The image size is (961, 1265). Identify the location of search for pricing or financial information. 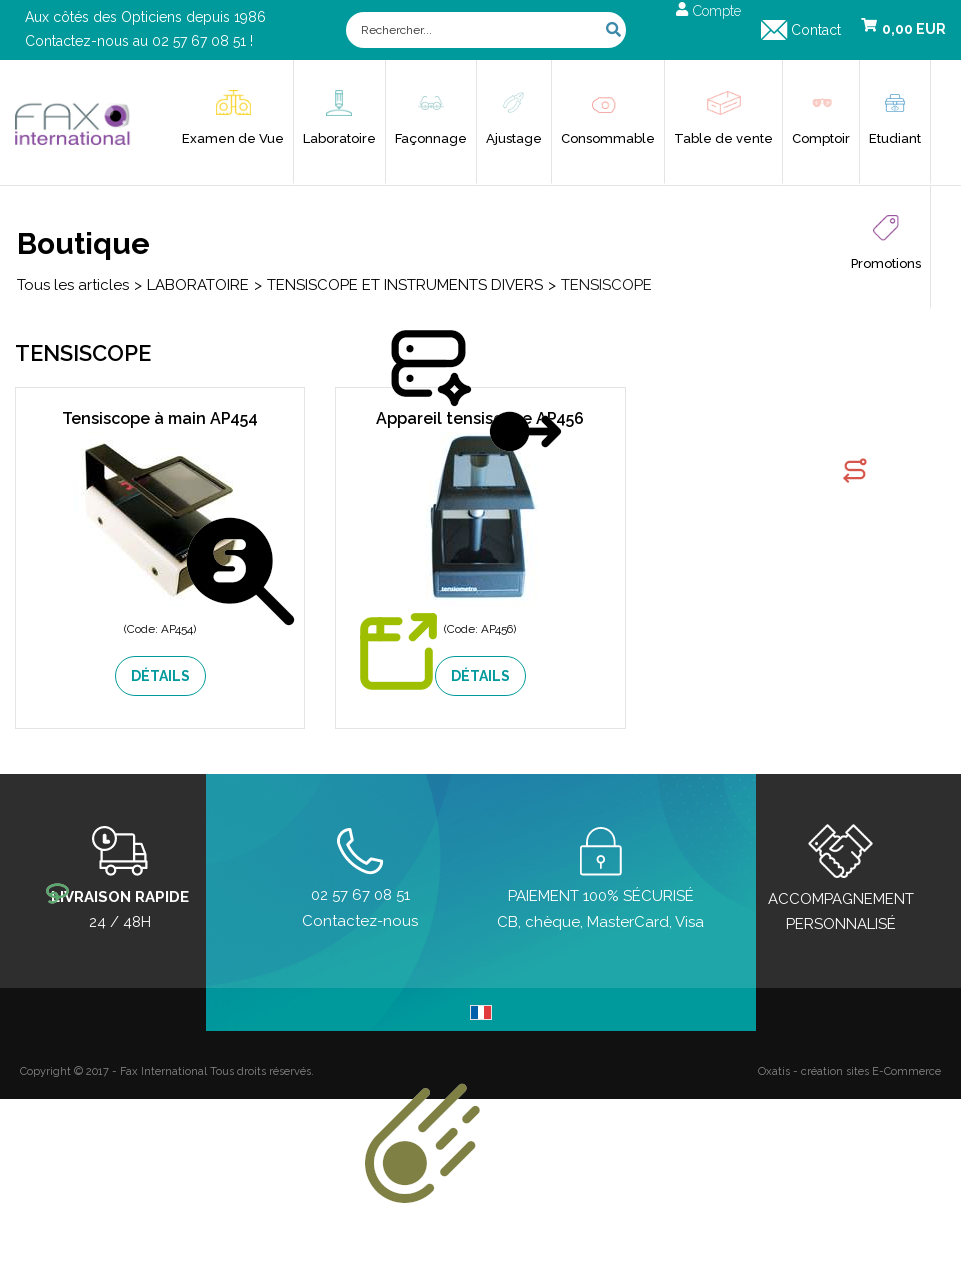
(240, 571).